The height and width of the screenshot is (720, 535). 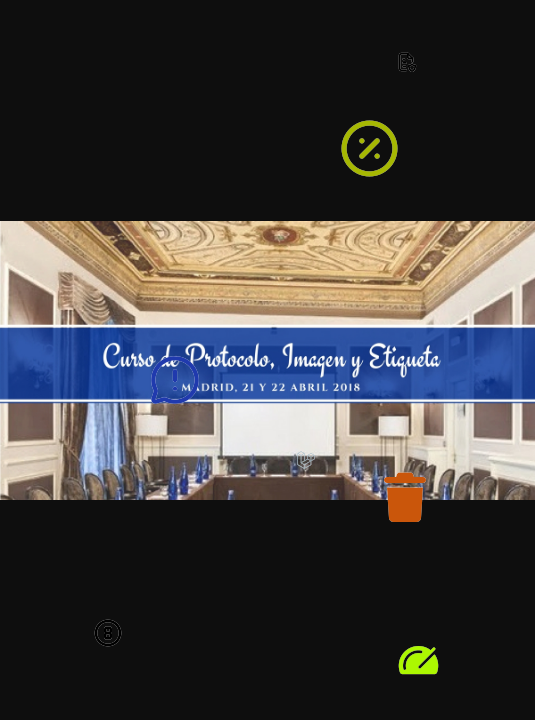 I want to click on view available discounts or promotions, so click(x=369, y=148).